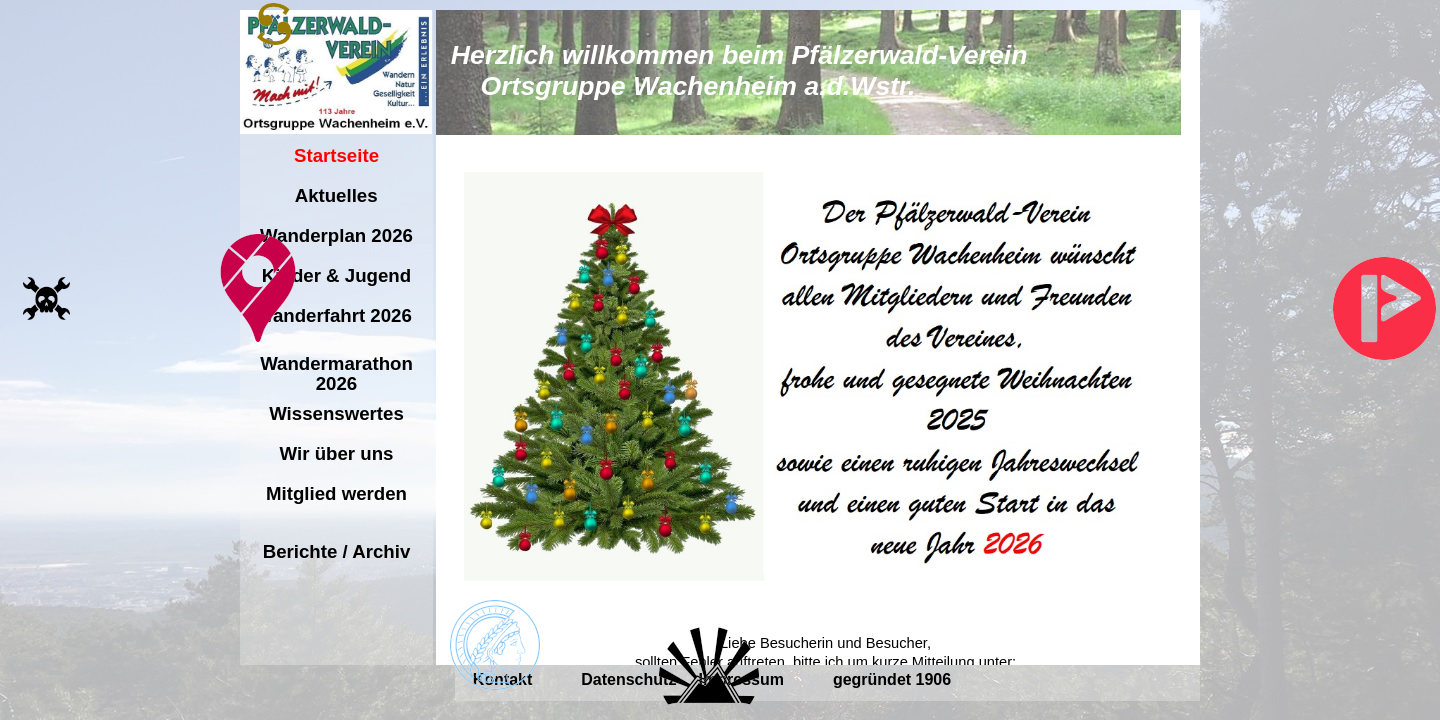  I want to click on open Libera.Chat IRC network, so click(709, 666).